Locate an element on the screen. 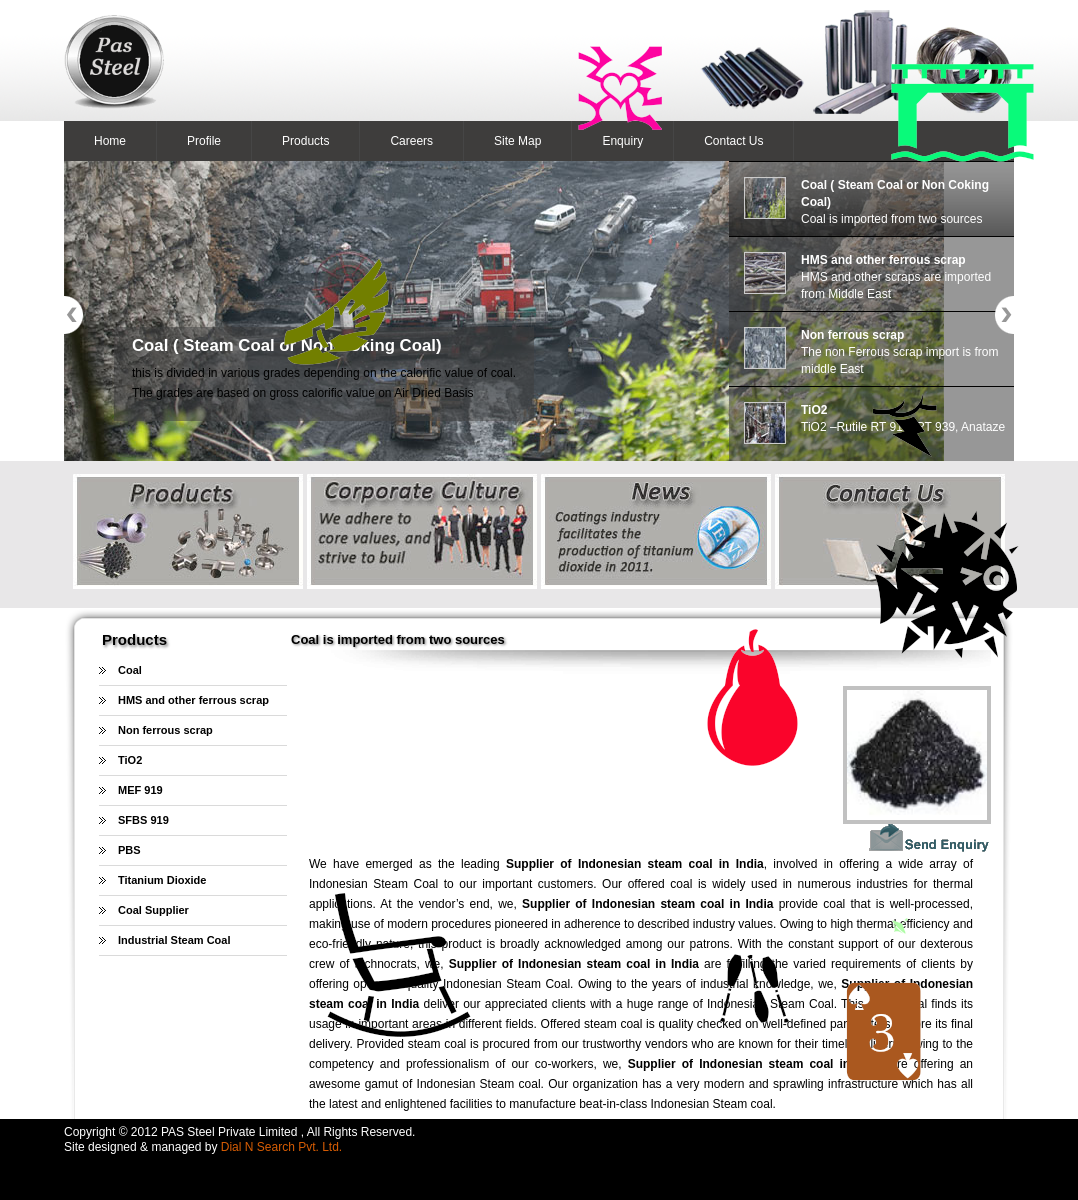 This screenshot has height=1200, width=1078. browse furniture or home decor items is located at coordinates (399, 965).